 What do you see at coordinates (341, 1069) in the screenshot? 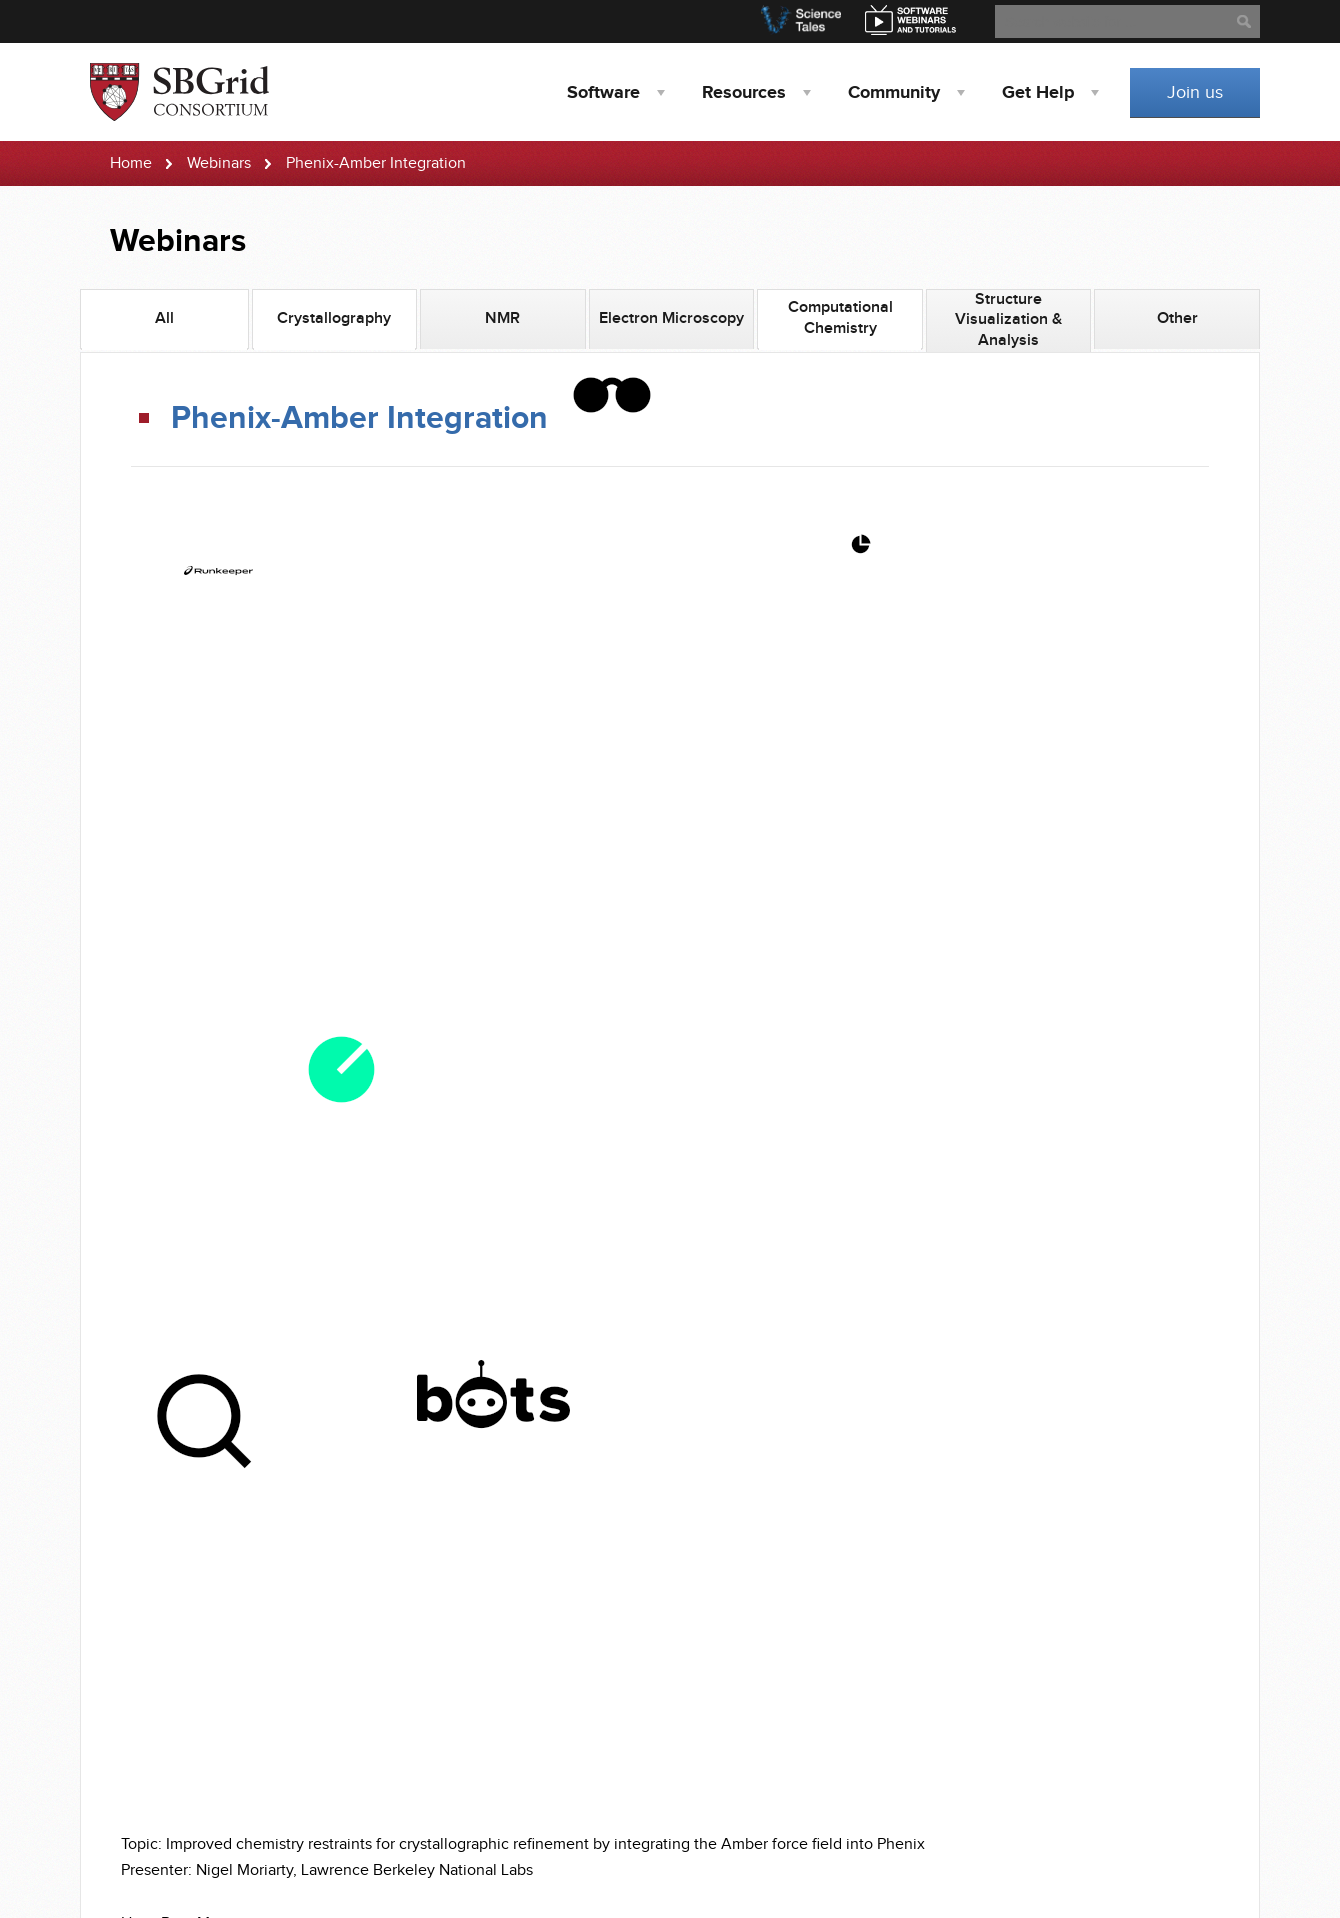
I see `open navigation or directional tools` at bounding box center [341, 1069].